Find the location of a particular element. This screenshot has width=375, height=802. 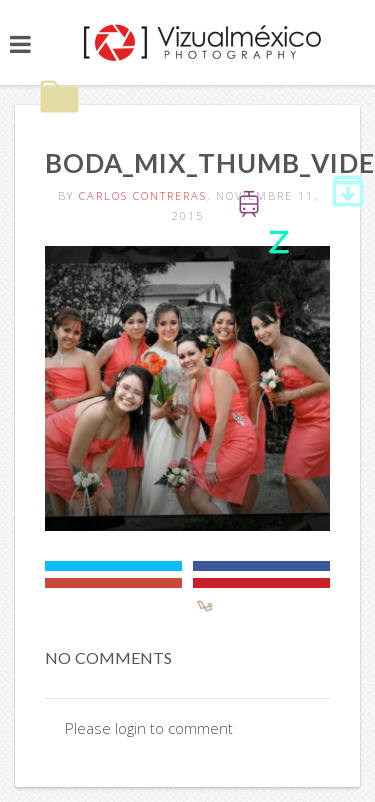

Laravel framework branding or integration is located at coordinates (205, 606).